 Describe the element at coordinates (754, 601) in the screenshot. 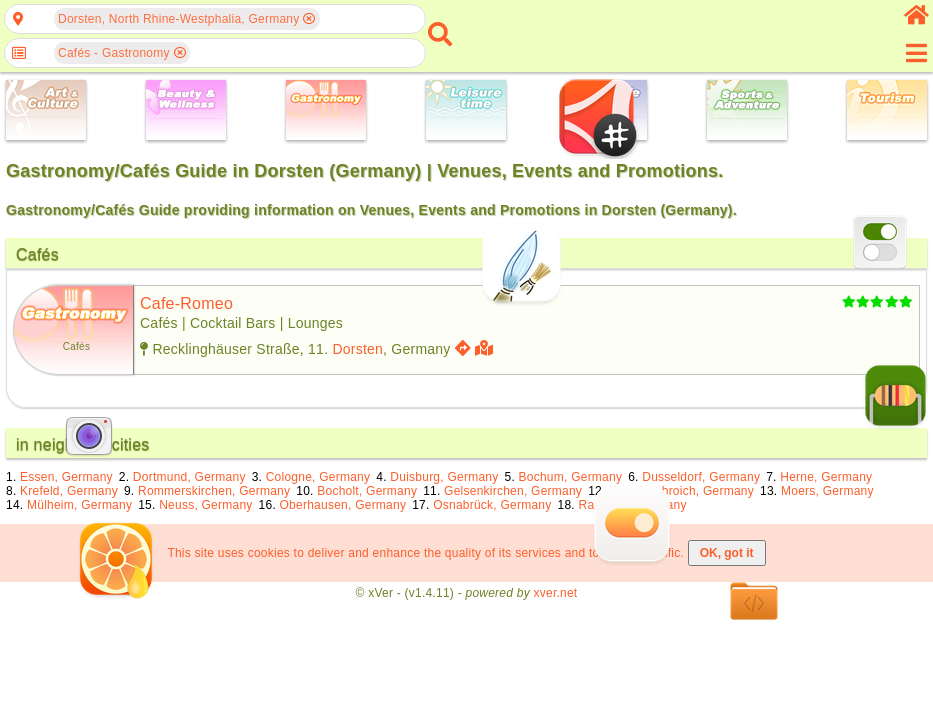

I see `open folder containing code or development files` at that location.